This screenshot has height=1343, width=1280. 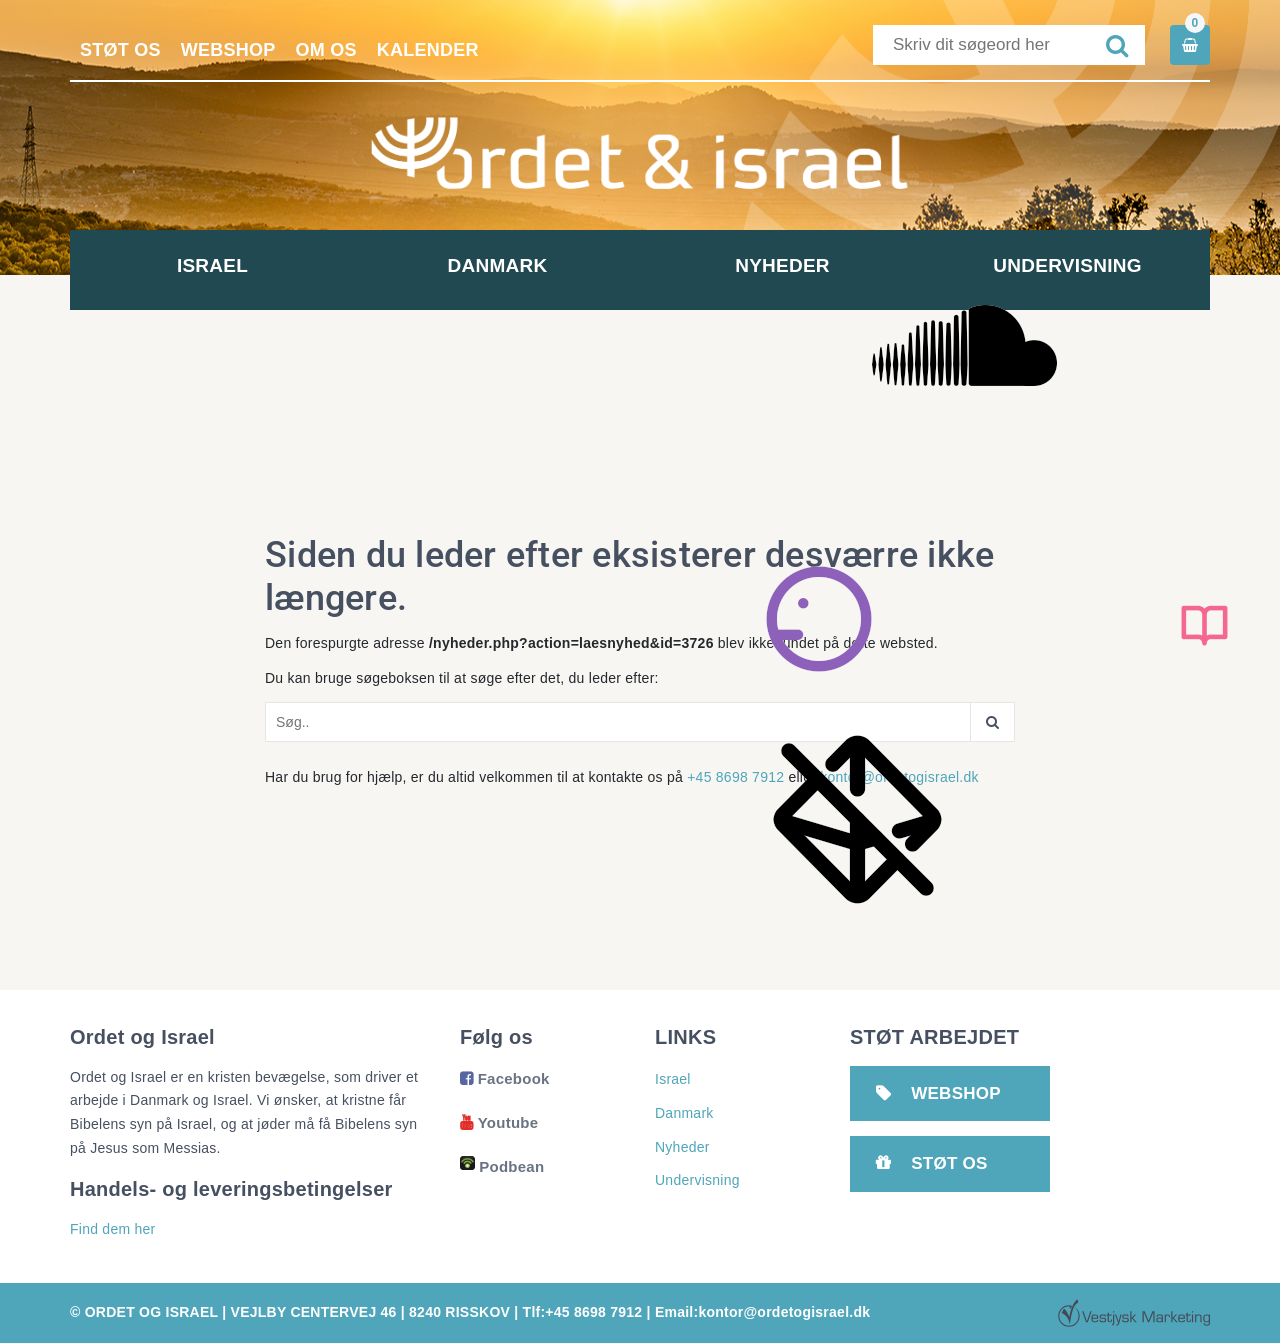 I want to click on open reading mode or e-reader, so click(x=1204, y=622).